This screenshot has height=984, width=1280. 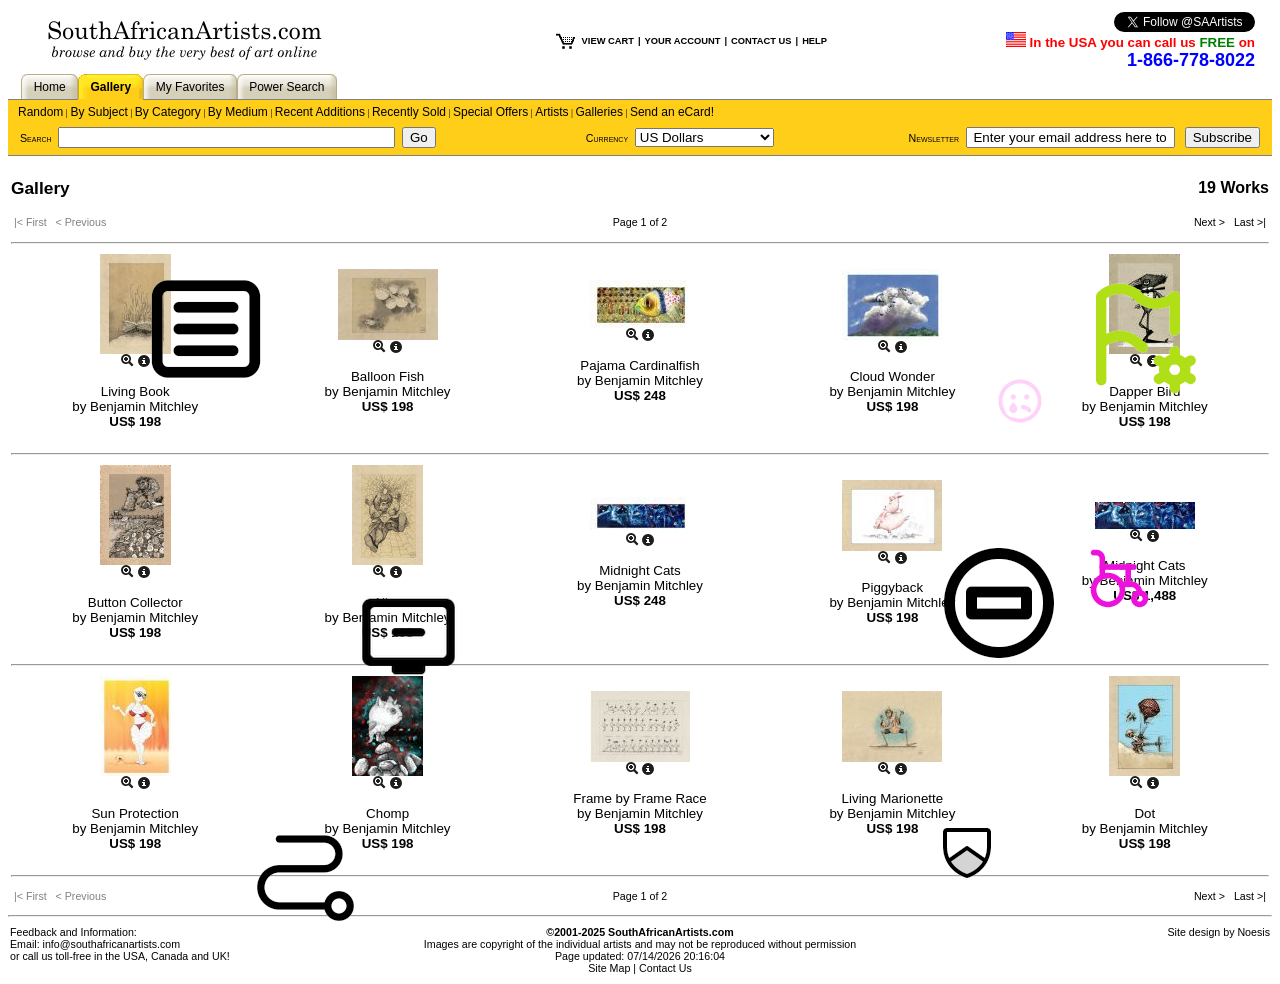 I want to click on access security or protection settings, so click(x=967, y=850).